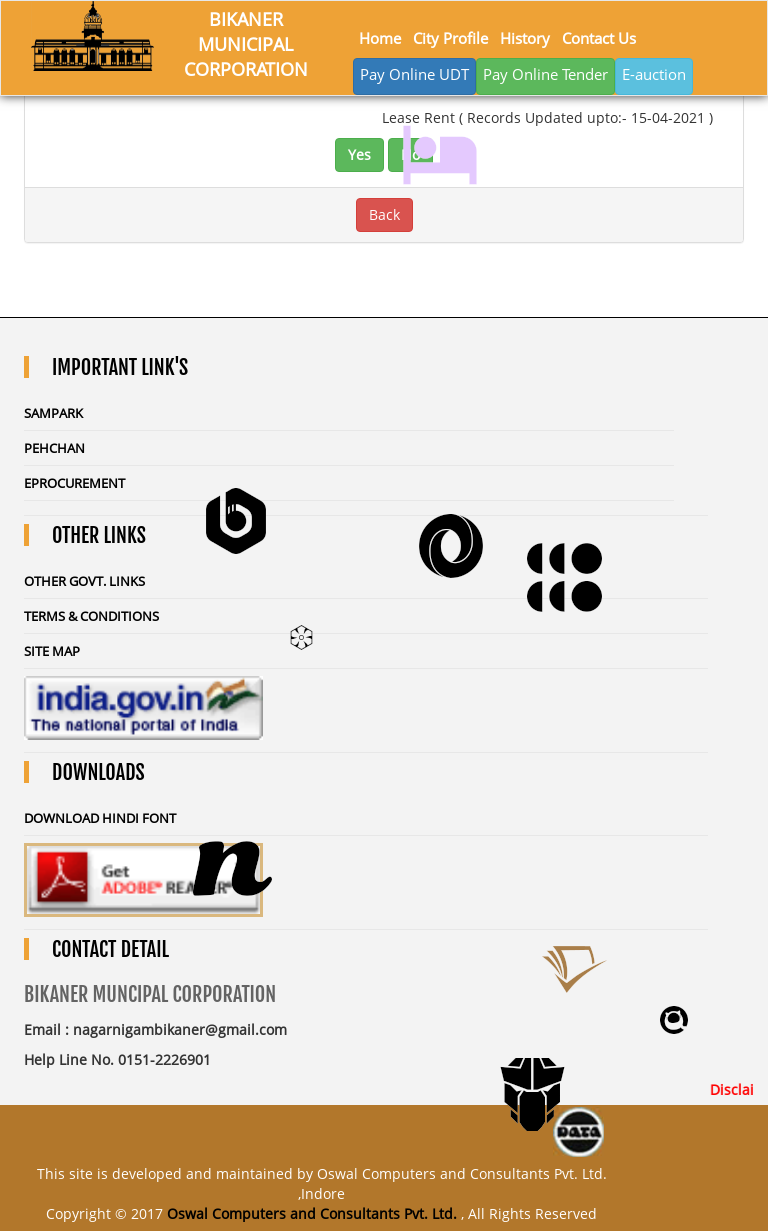 Image resolution: width=768 pixels, height=1231 pixels. Describe the element at coordinates (451, 546) in the screenshot. I see `json file format indicator` at that location.